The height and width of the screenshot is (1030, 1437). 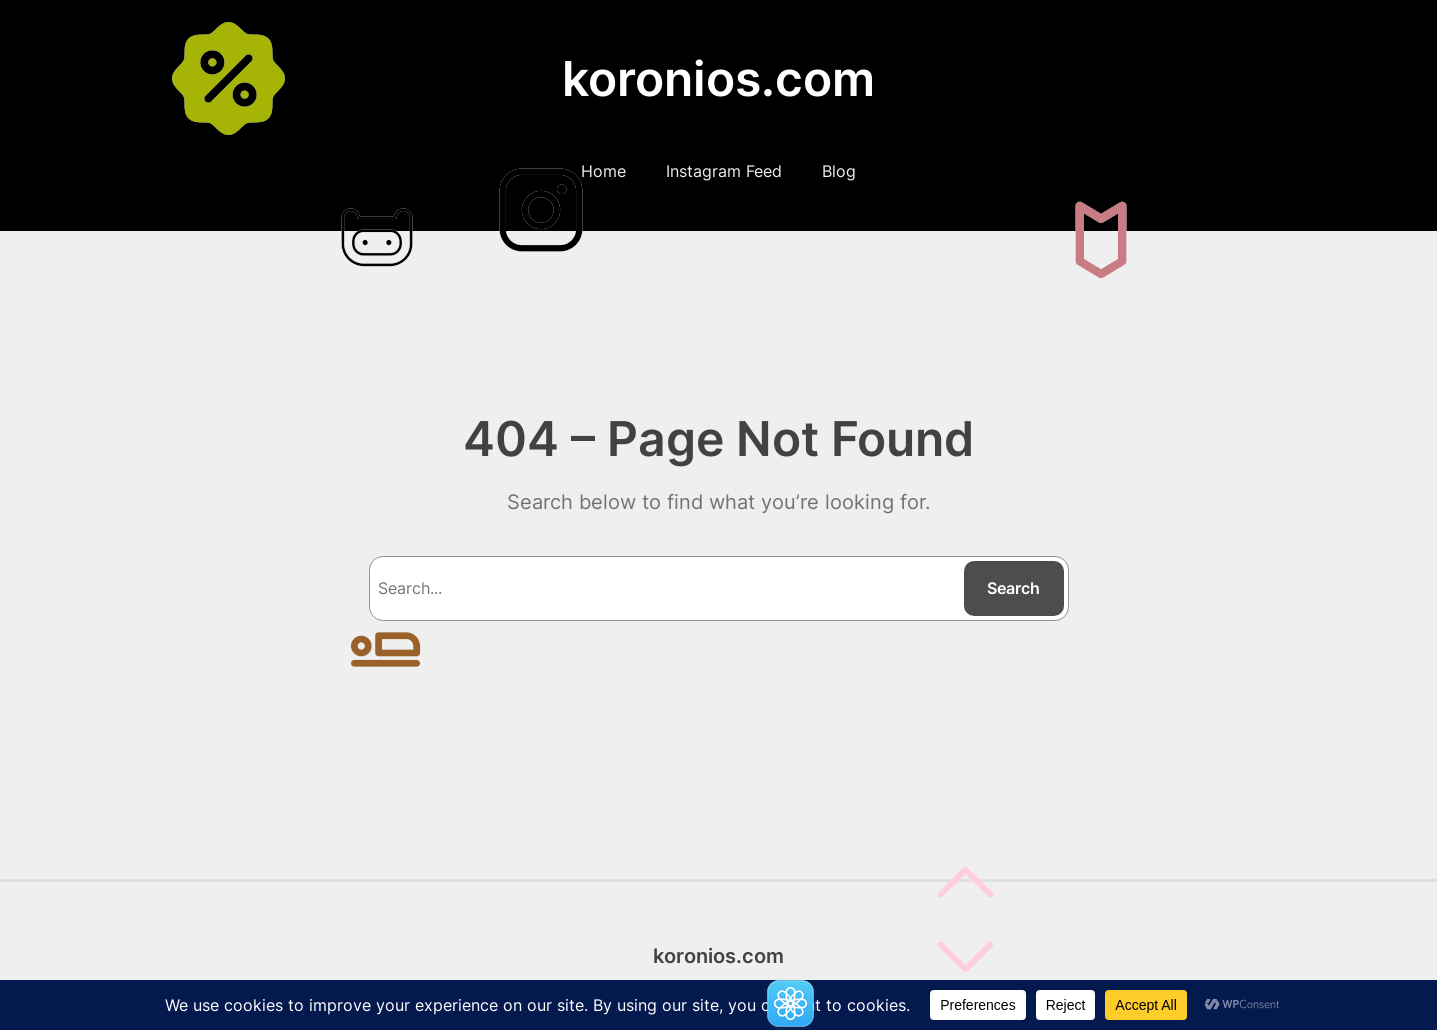 What do you see at coordinates (965, 919) in the screenshot?
I see `expand or collapse a dropdown menu` at bounding box center [965, 919].